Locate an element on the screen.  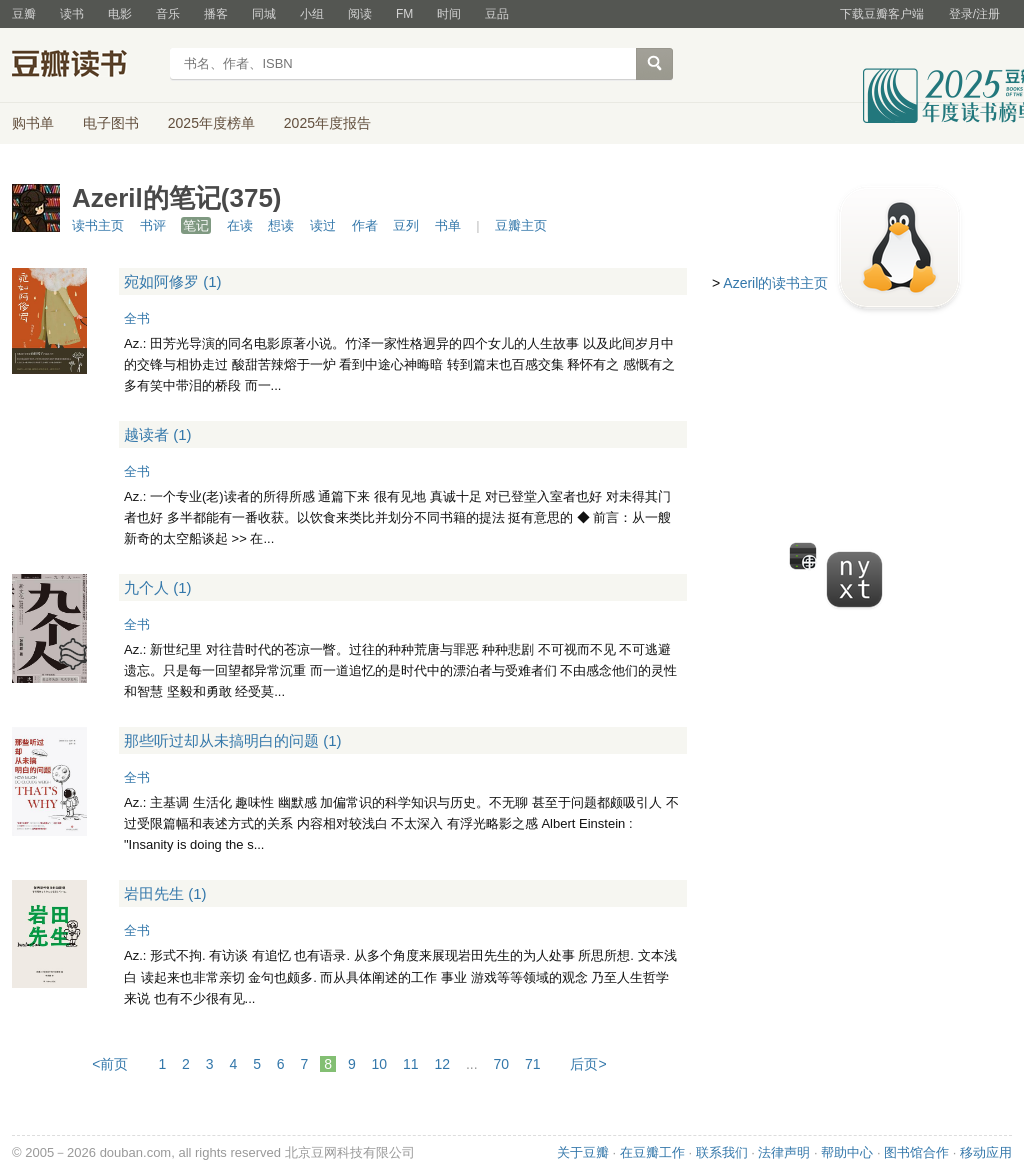
launch minesweeper game is located at coordinates (73, 654).